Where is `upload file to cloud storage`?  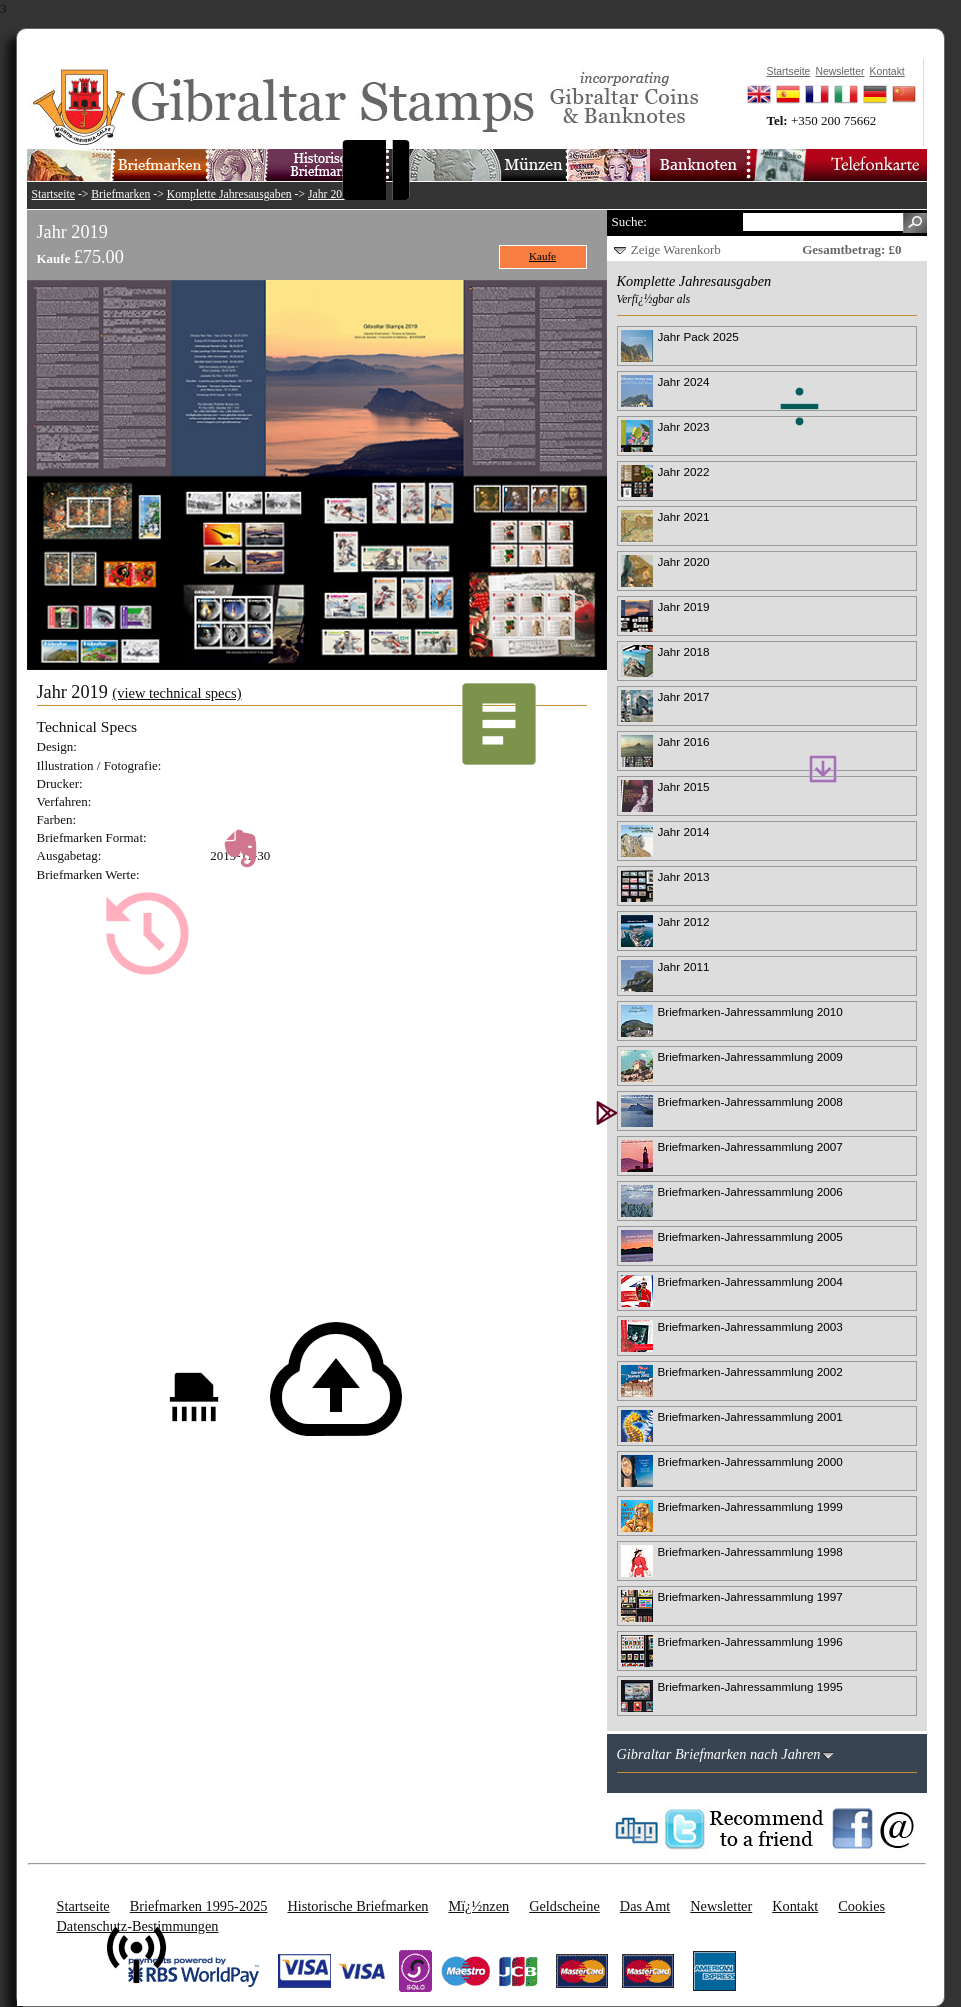
upload file to cloud storage is located at coordinates (336, 1382).